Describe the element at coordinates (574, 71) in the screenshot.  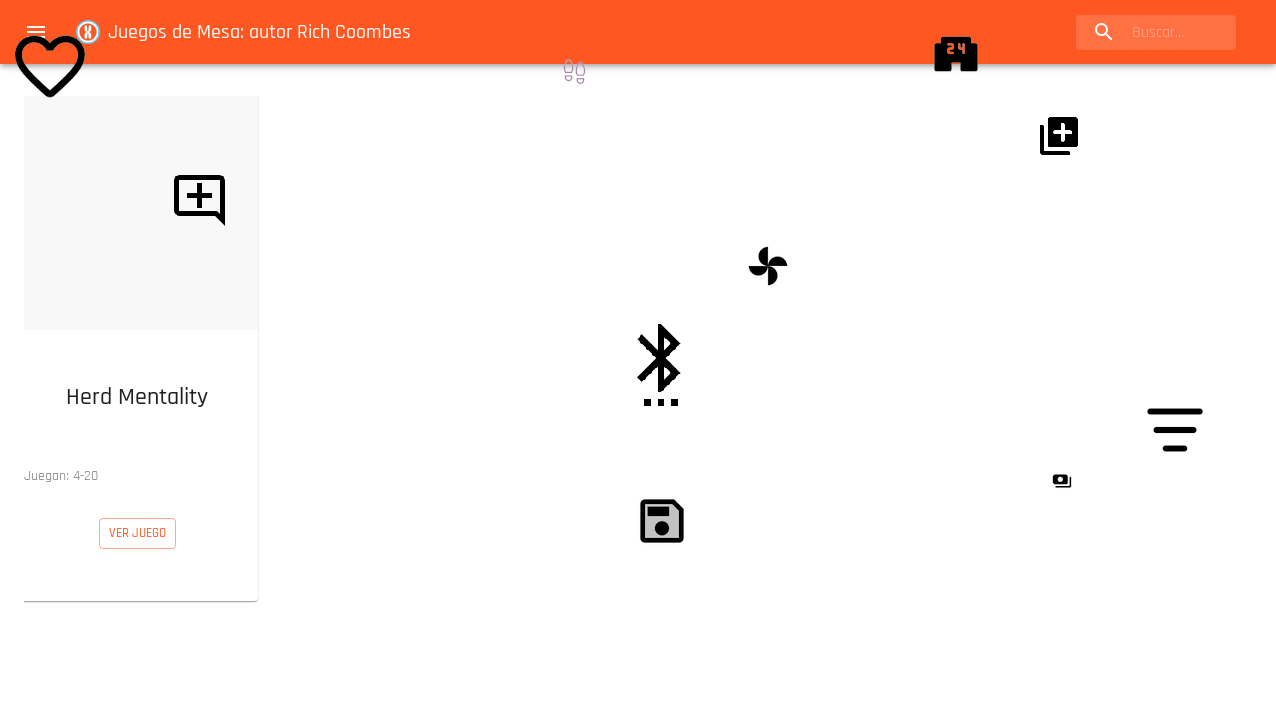
I see `view step count or walking activity` at that location.